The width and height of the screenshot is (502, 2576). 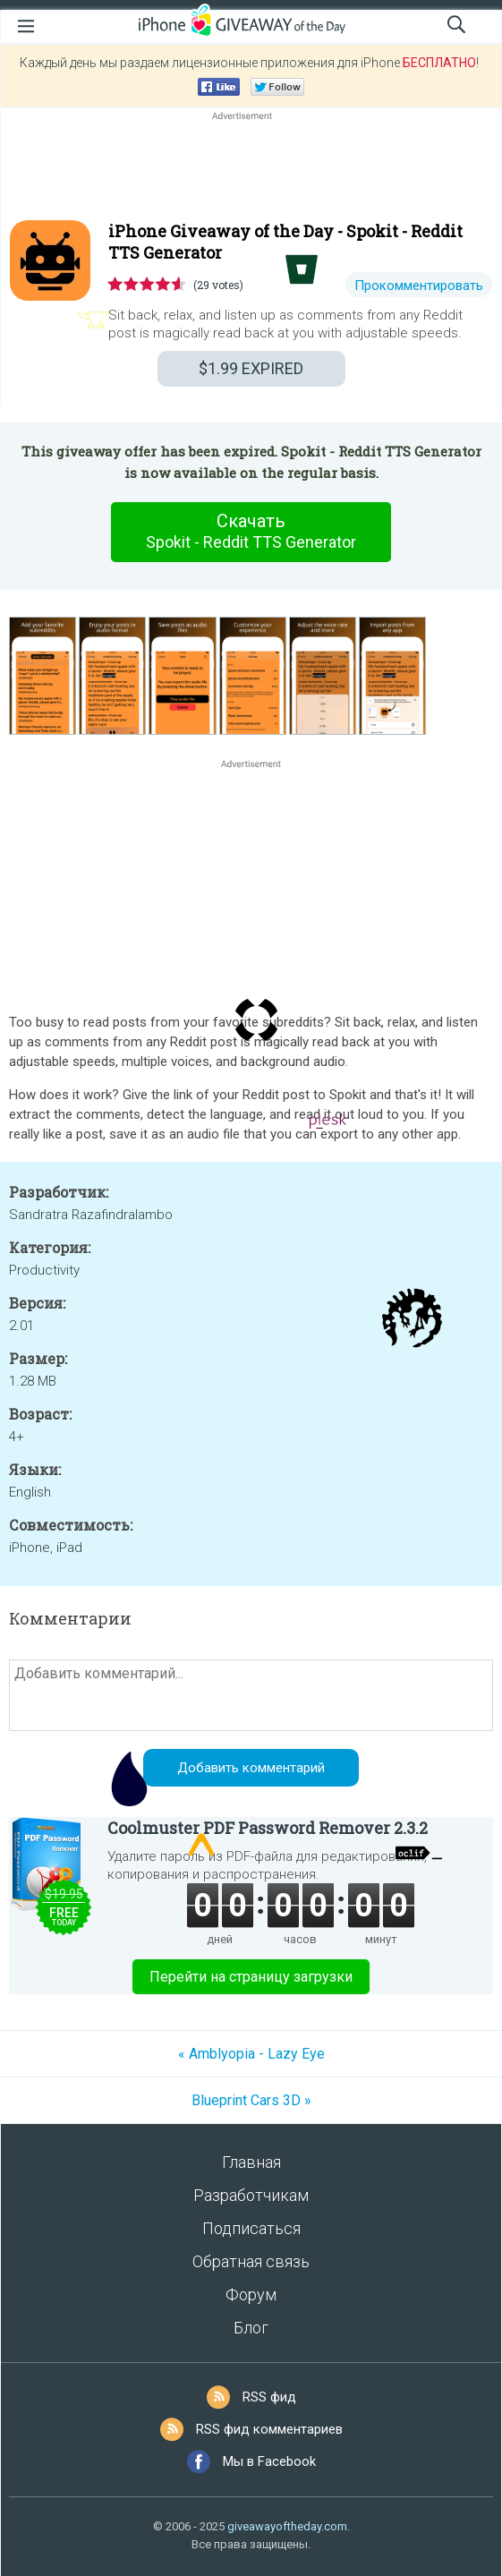 I want to click on conda-forge community package repository, so click(x=93, y=320).